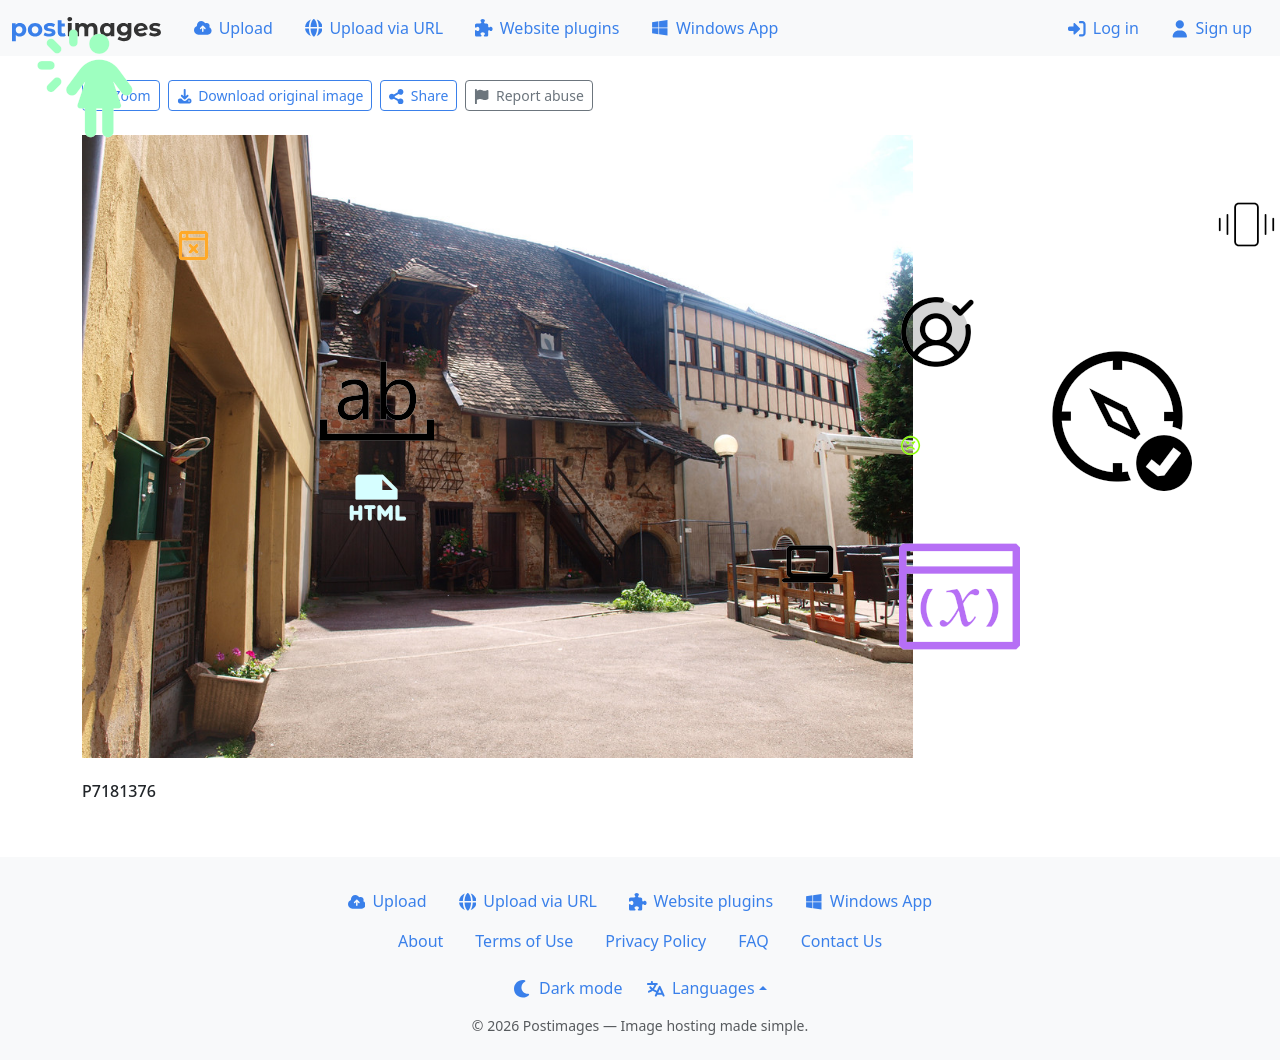 This screenshot has width=1280, height=1060. What do you see at coordinates (1246, 224) in the screenshot?
I see `toggle vibration mode on your device` at bounding box center [1246, 224].